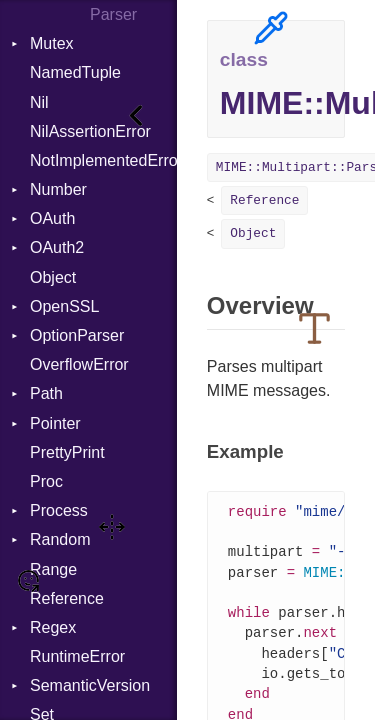 The width and height of the screenshot is (375, 720). I want to click on go back to the previous screen, so click(136, 115).